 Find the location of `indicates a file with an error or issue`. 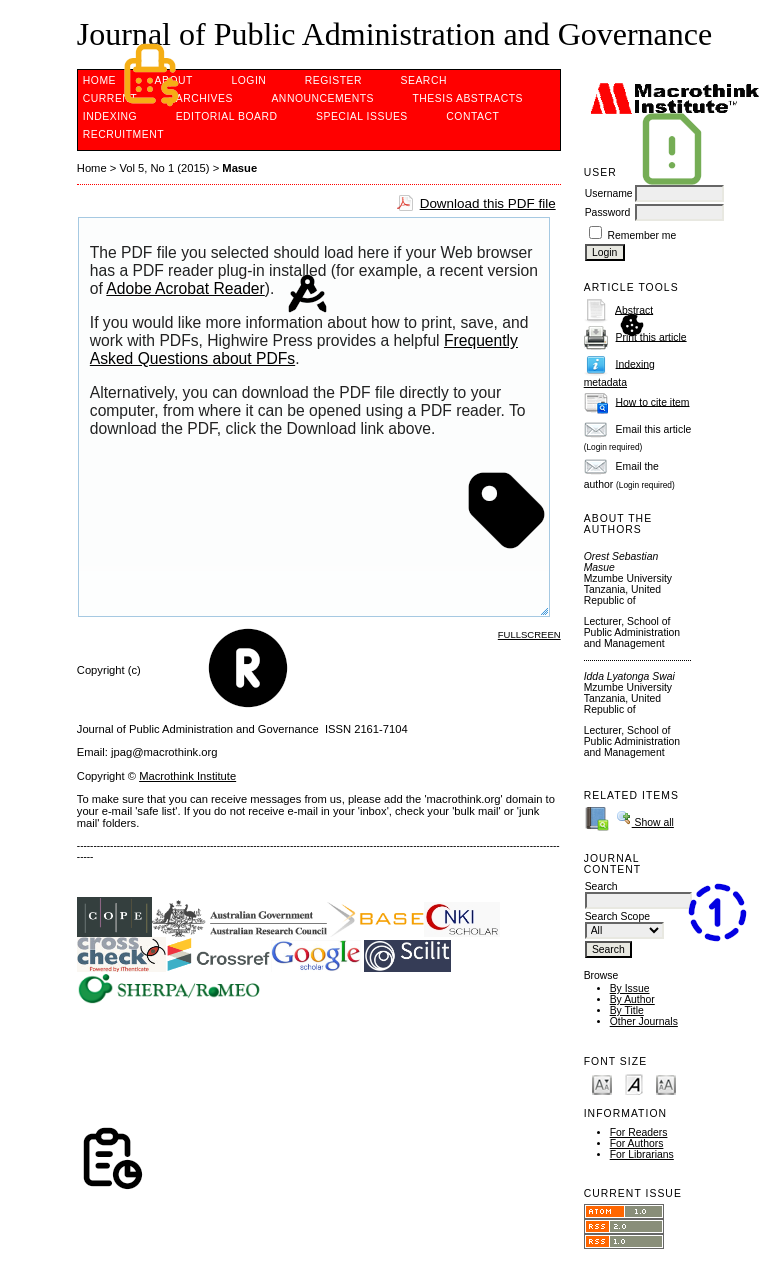

indicates a file with an error or issue is located at coordinates (672, 149).